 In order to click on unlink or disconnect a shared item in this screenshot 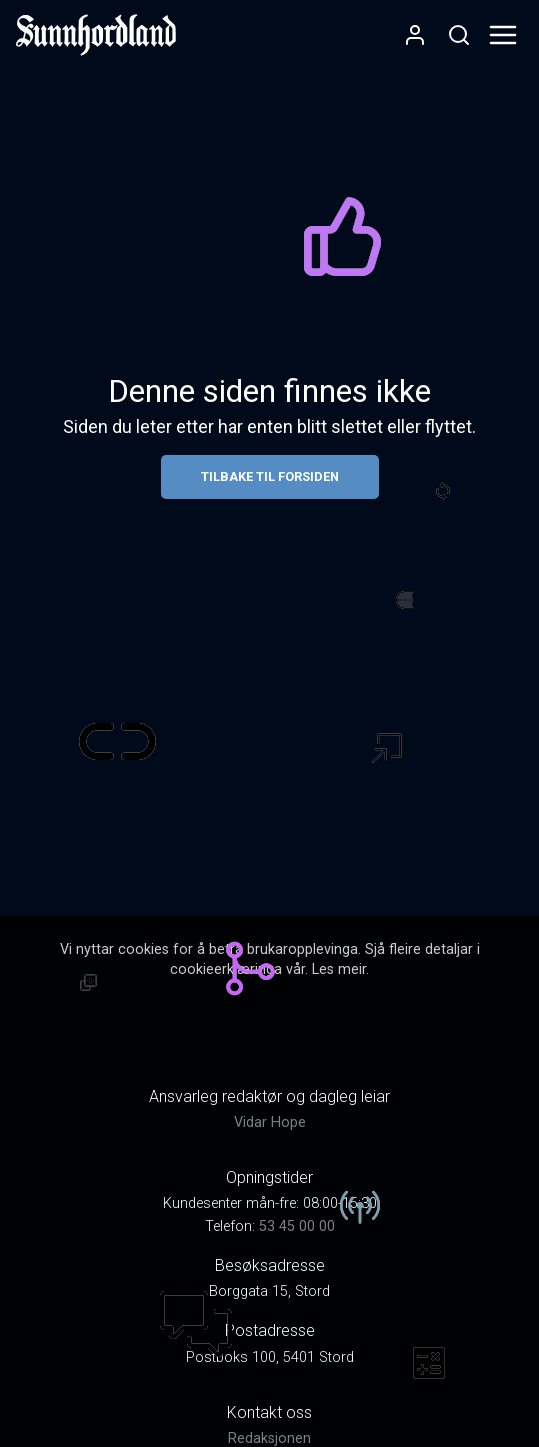, I will do `click(117, 741)`.